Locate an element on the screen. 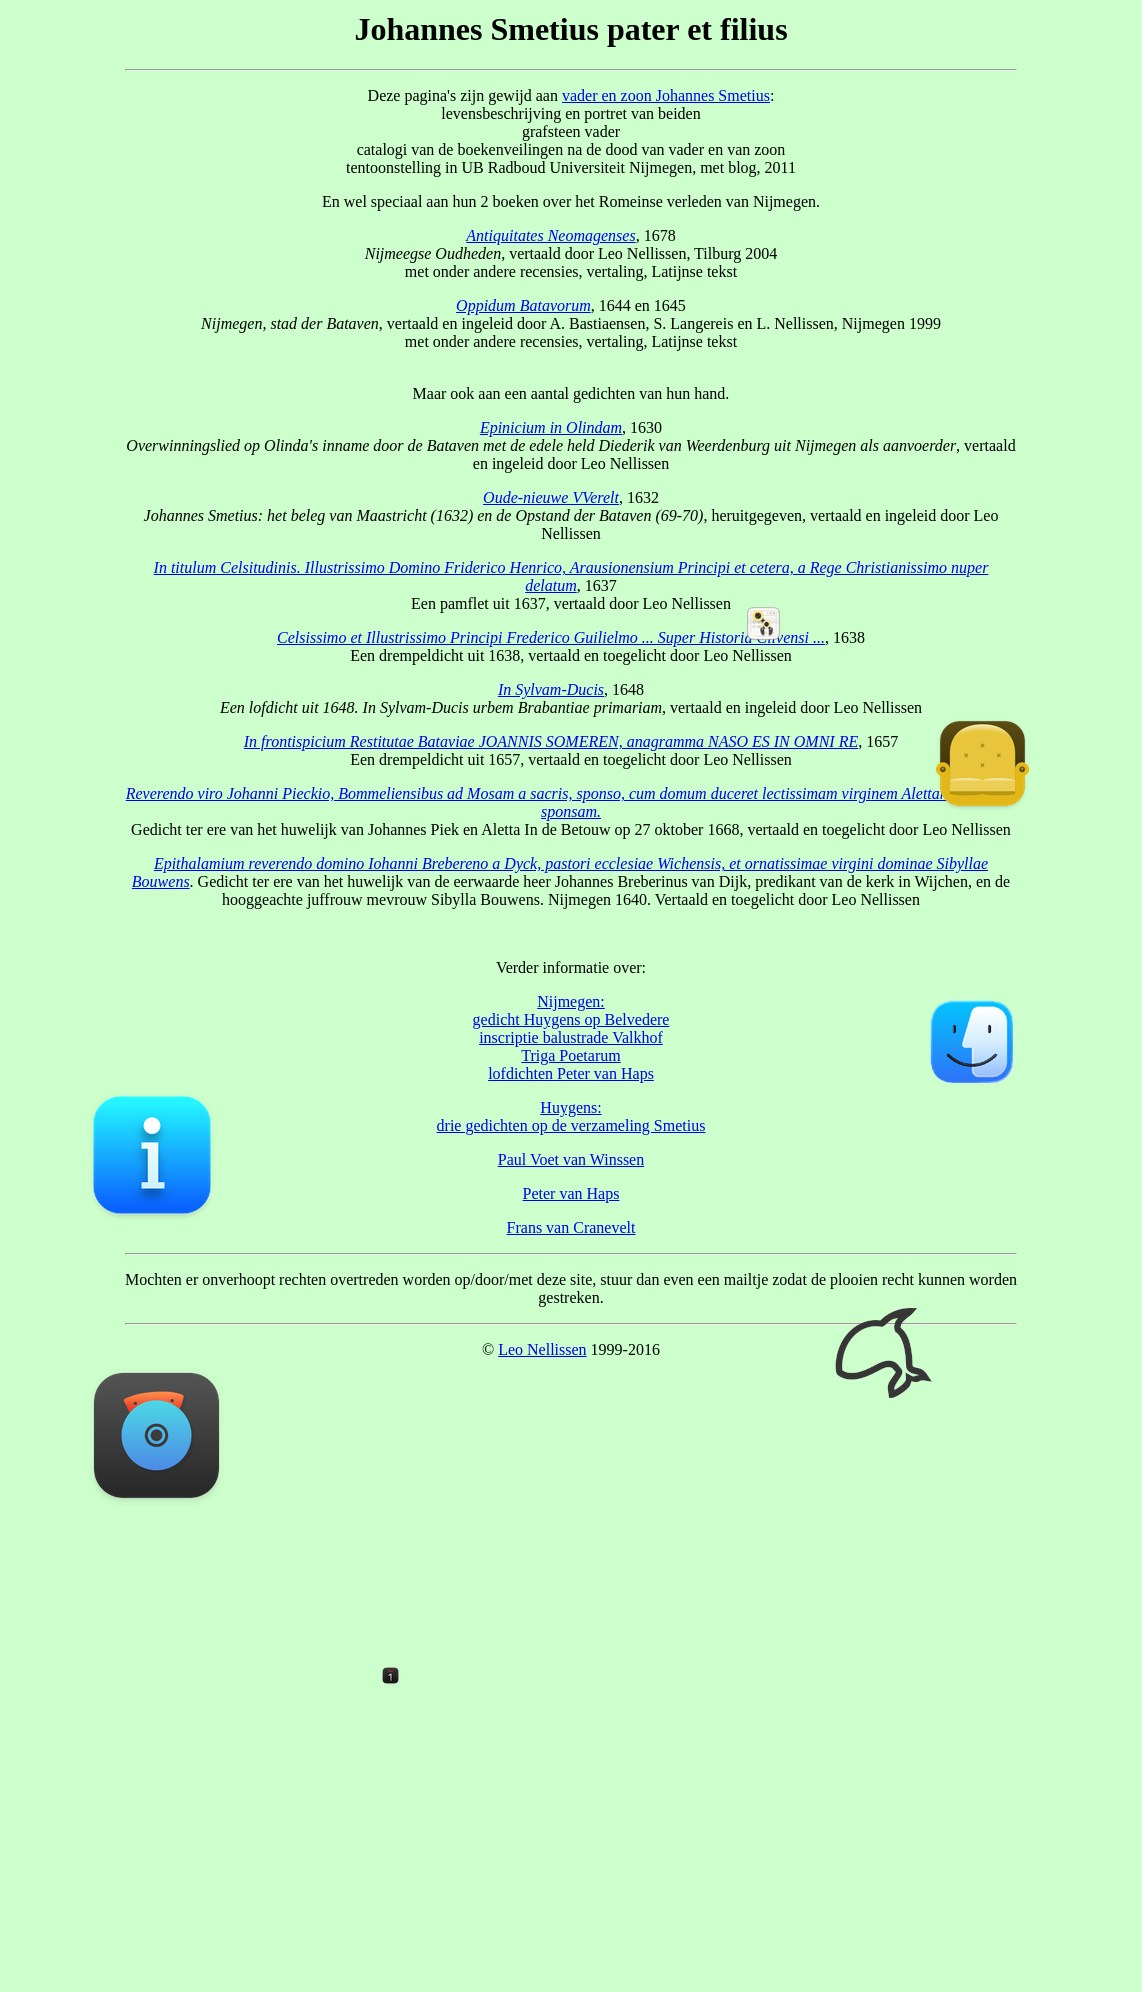  launch orca screen reader application is located at coordinates (882, 1353).